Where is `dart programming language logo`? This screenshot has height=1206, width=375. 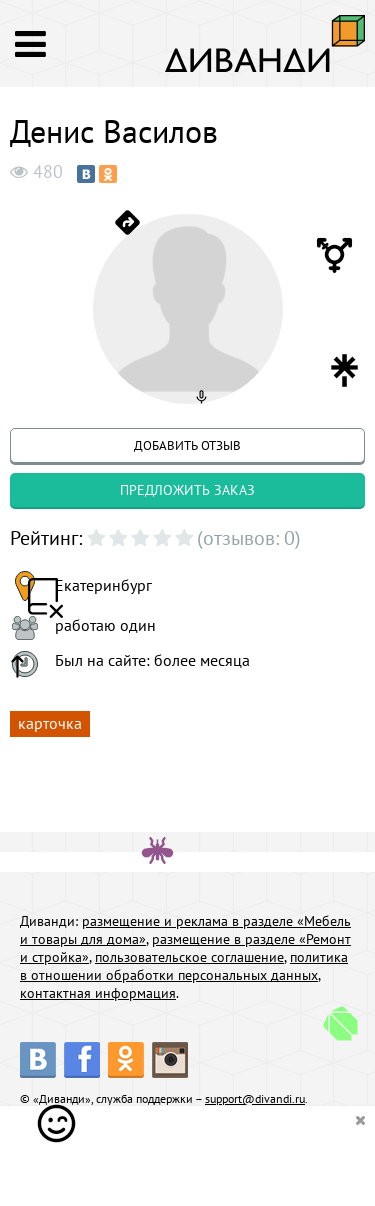
dart programming language logo is located at coordinates (340, 1023).